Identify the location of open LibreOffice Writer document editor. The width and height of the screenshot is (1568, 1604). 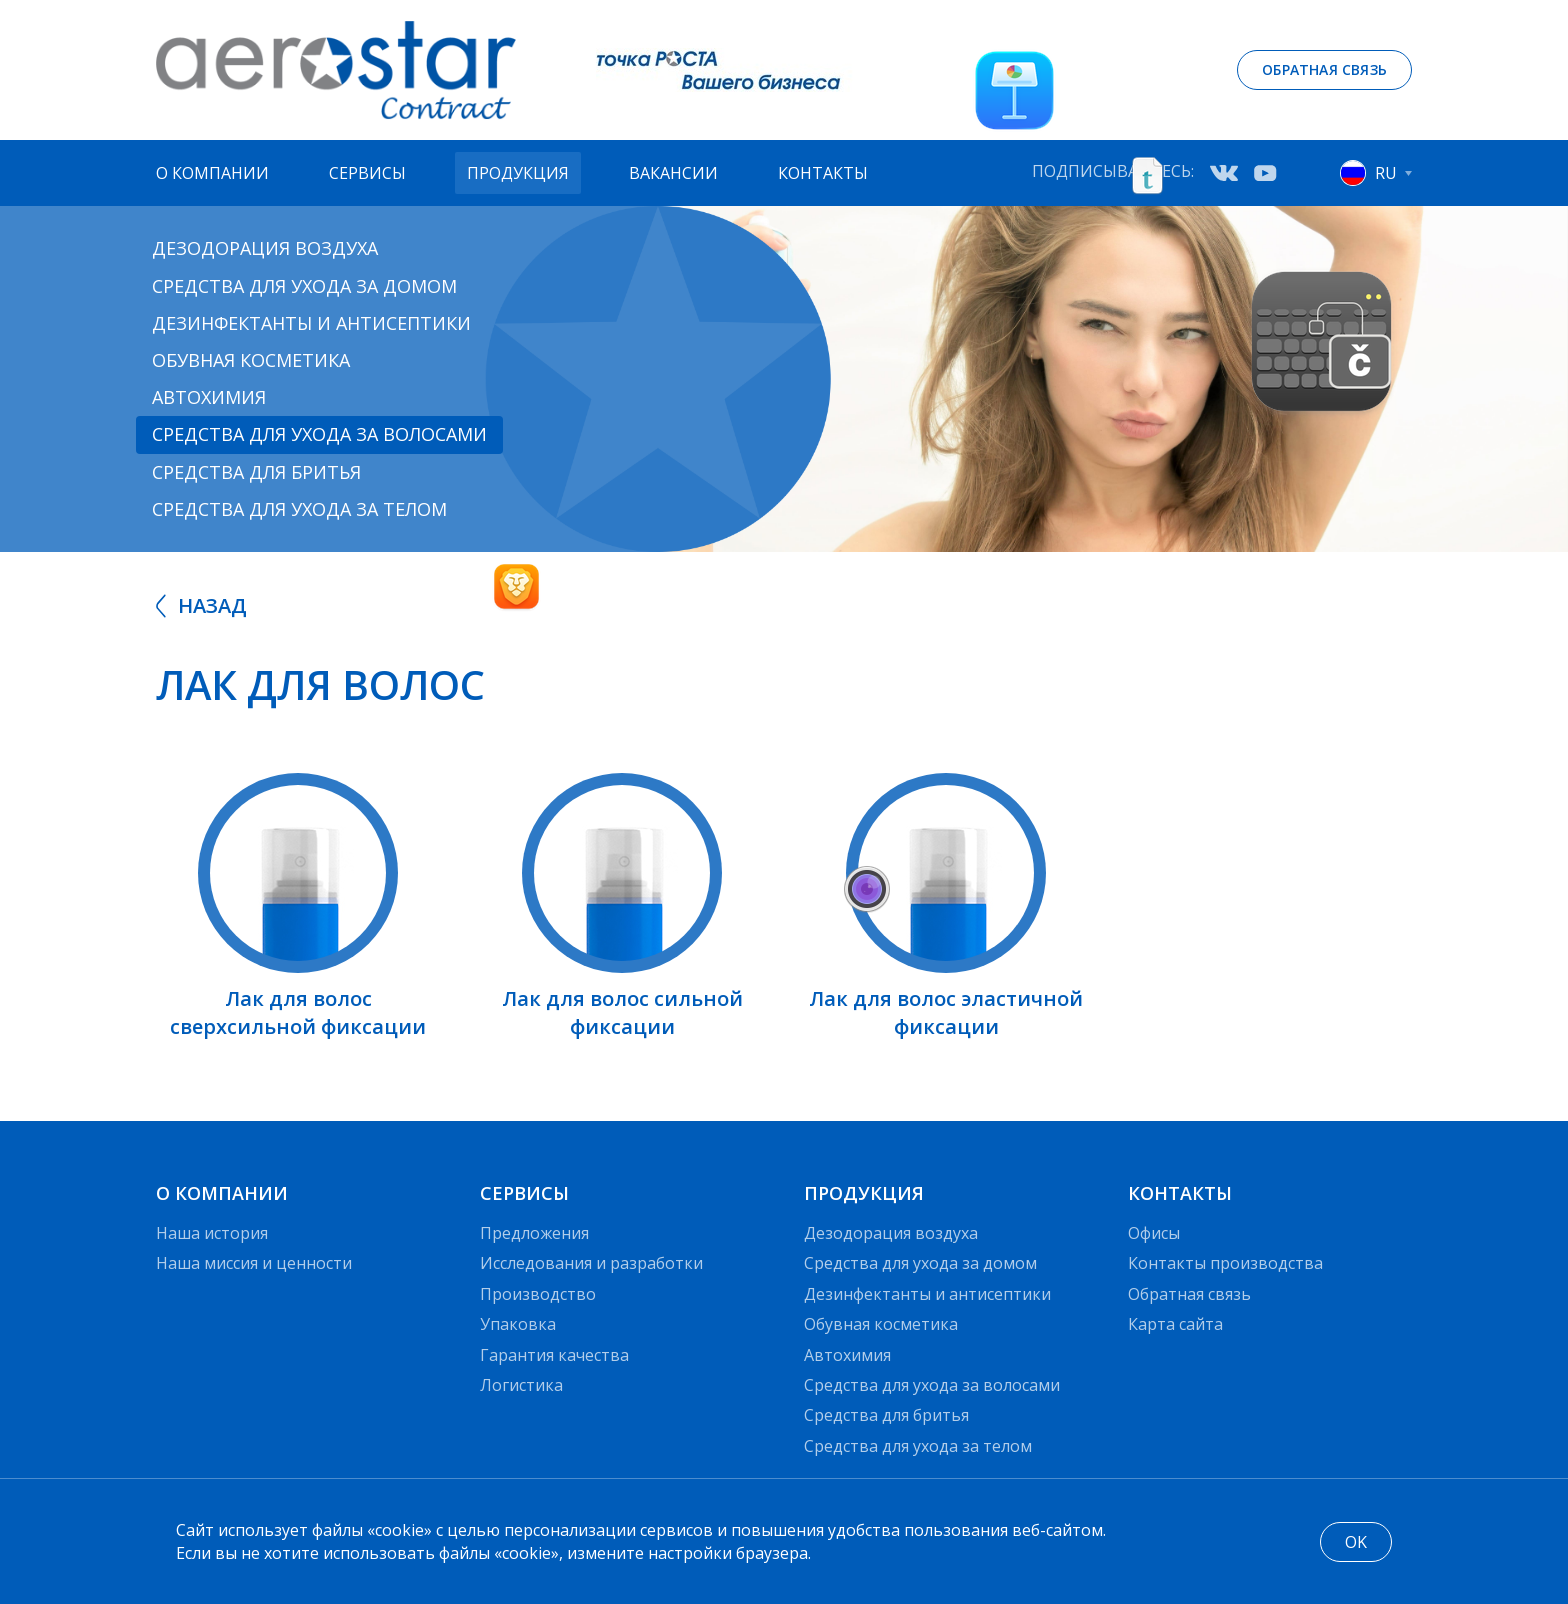
(1014, 90).